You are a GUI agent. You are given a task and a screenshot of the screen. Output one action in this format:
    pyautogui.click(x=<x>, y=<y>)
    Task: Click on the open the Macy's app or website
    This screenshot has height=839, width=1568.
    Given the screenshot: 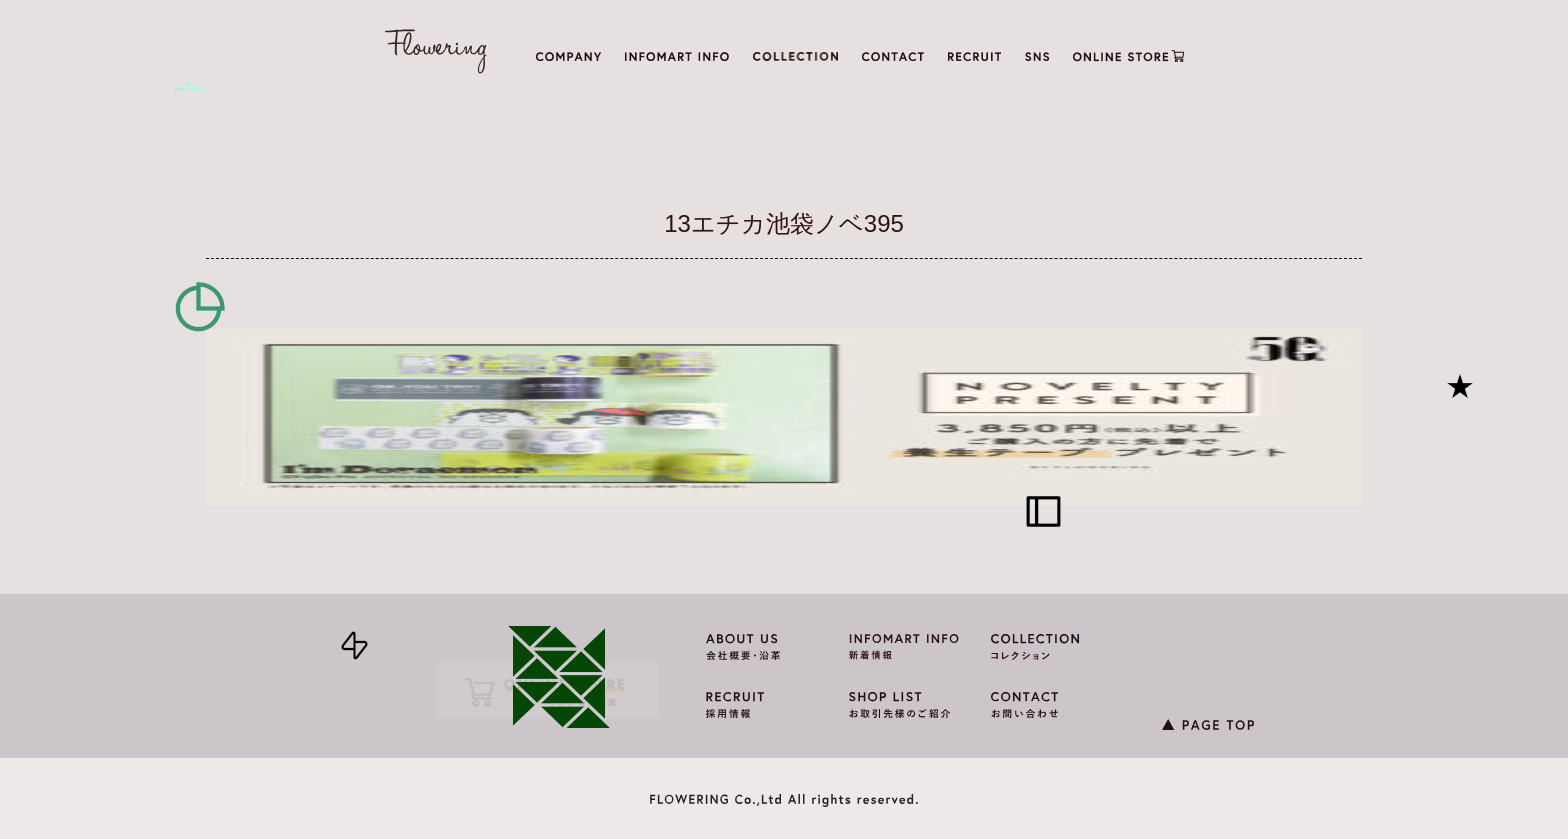 What is the action you would take?
    pyautogui.click(x=1460, y=386)
    